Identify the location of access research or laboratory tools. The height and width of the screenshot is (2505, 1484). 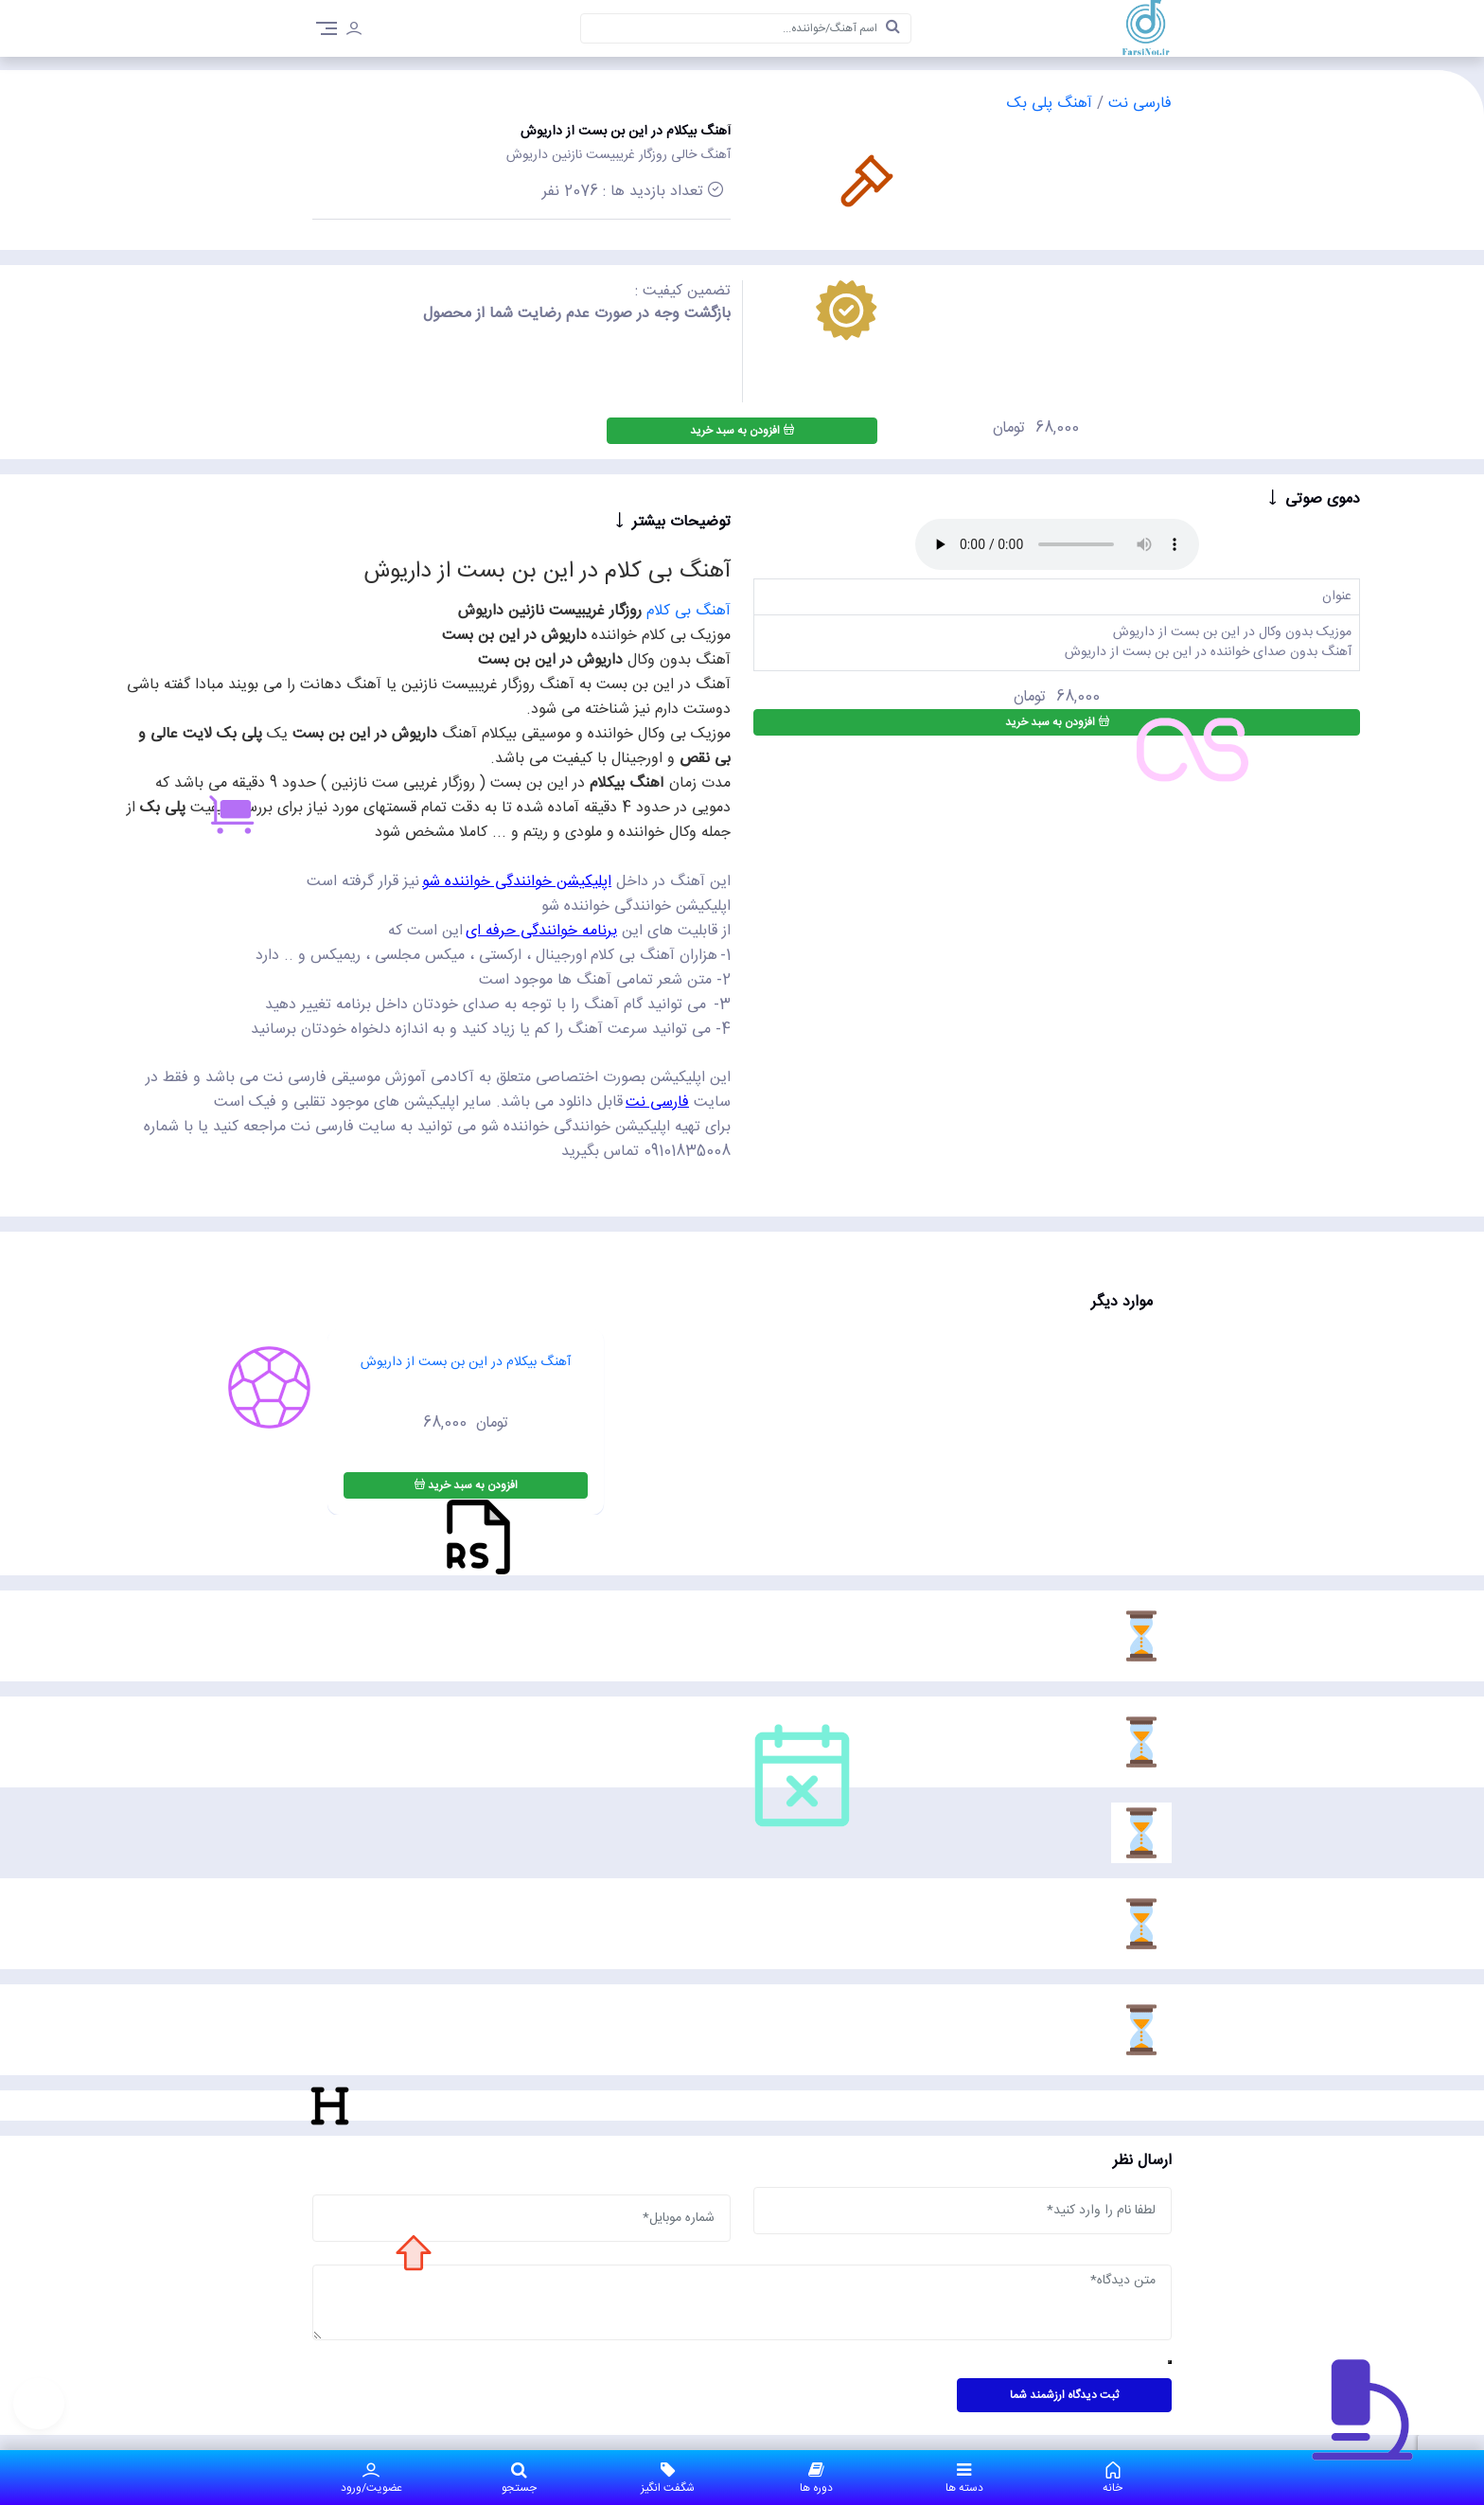
(1362, 2413).